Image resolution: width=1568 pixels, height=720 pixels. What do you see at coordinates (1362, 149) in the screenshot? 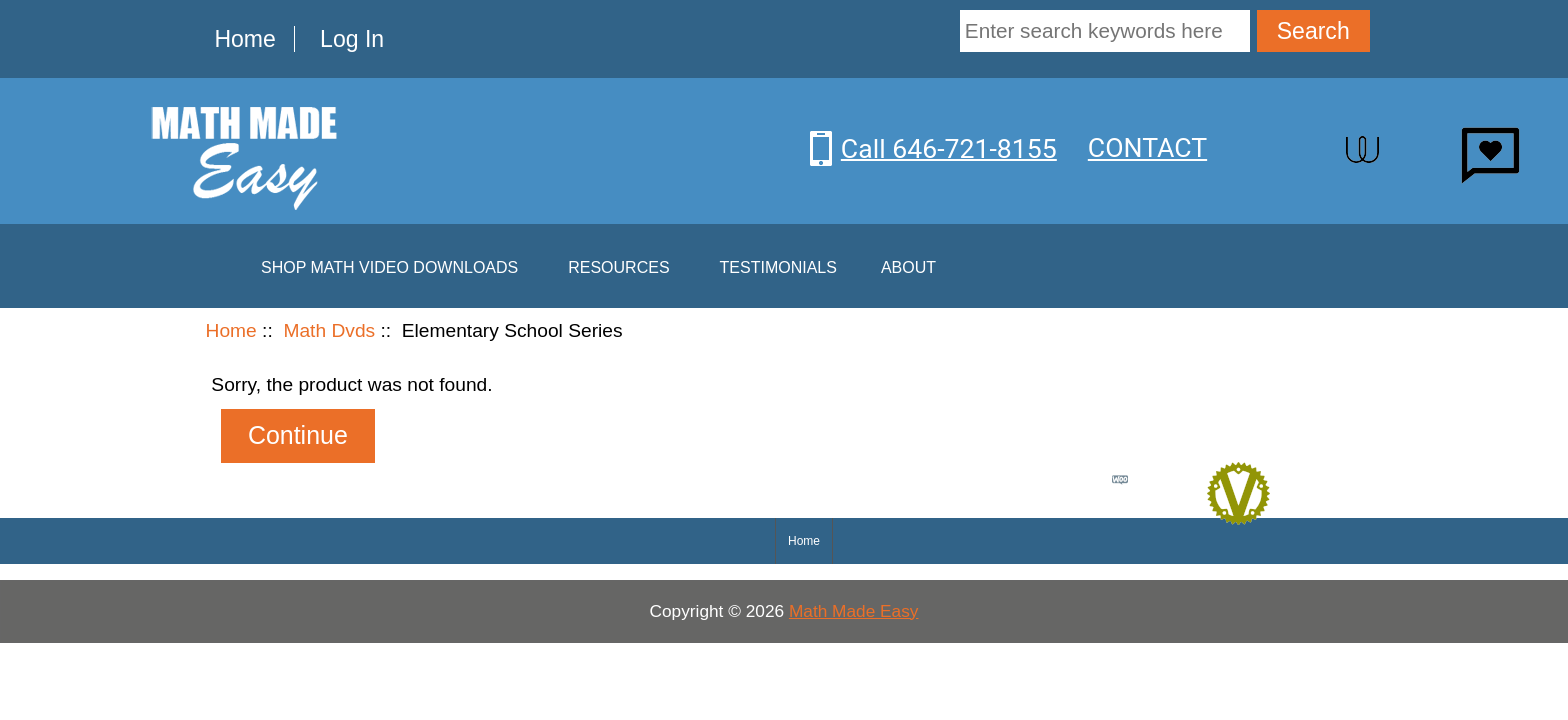
I see `open wire messaging app` at bounding box center [1362, 149].